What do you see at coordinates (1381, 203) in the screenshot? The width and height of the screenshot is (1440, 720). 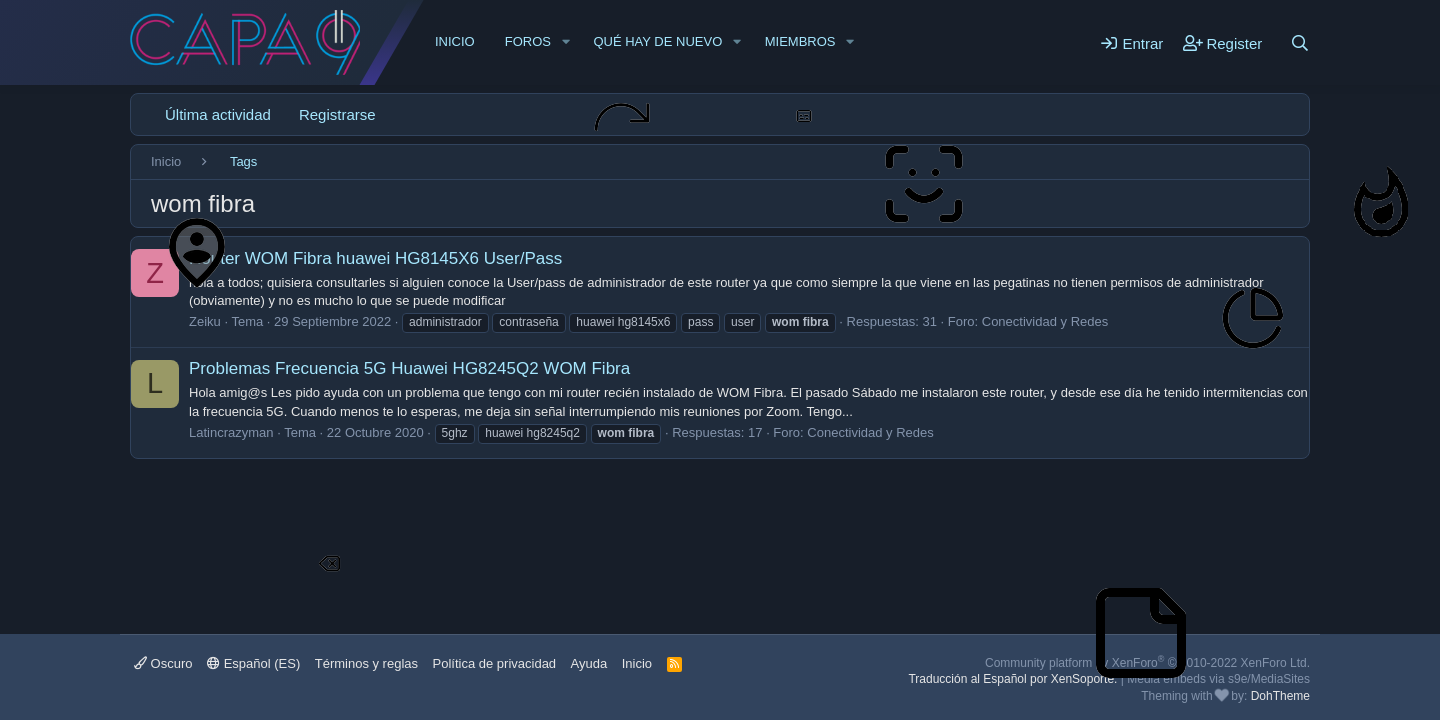 I see `view trending or popular content` at bounding box center [1381, 203].